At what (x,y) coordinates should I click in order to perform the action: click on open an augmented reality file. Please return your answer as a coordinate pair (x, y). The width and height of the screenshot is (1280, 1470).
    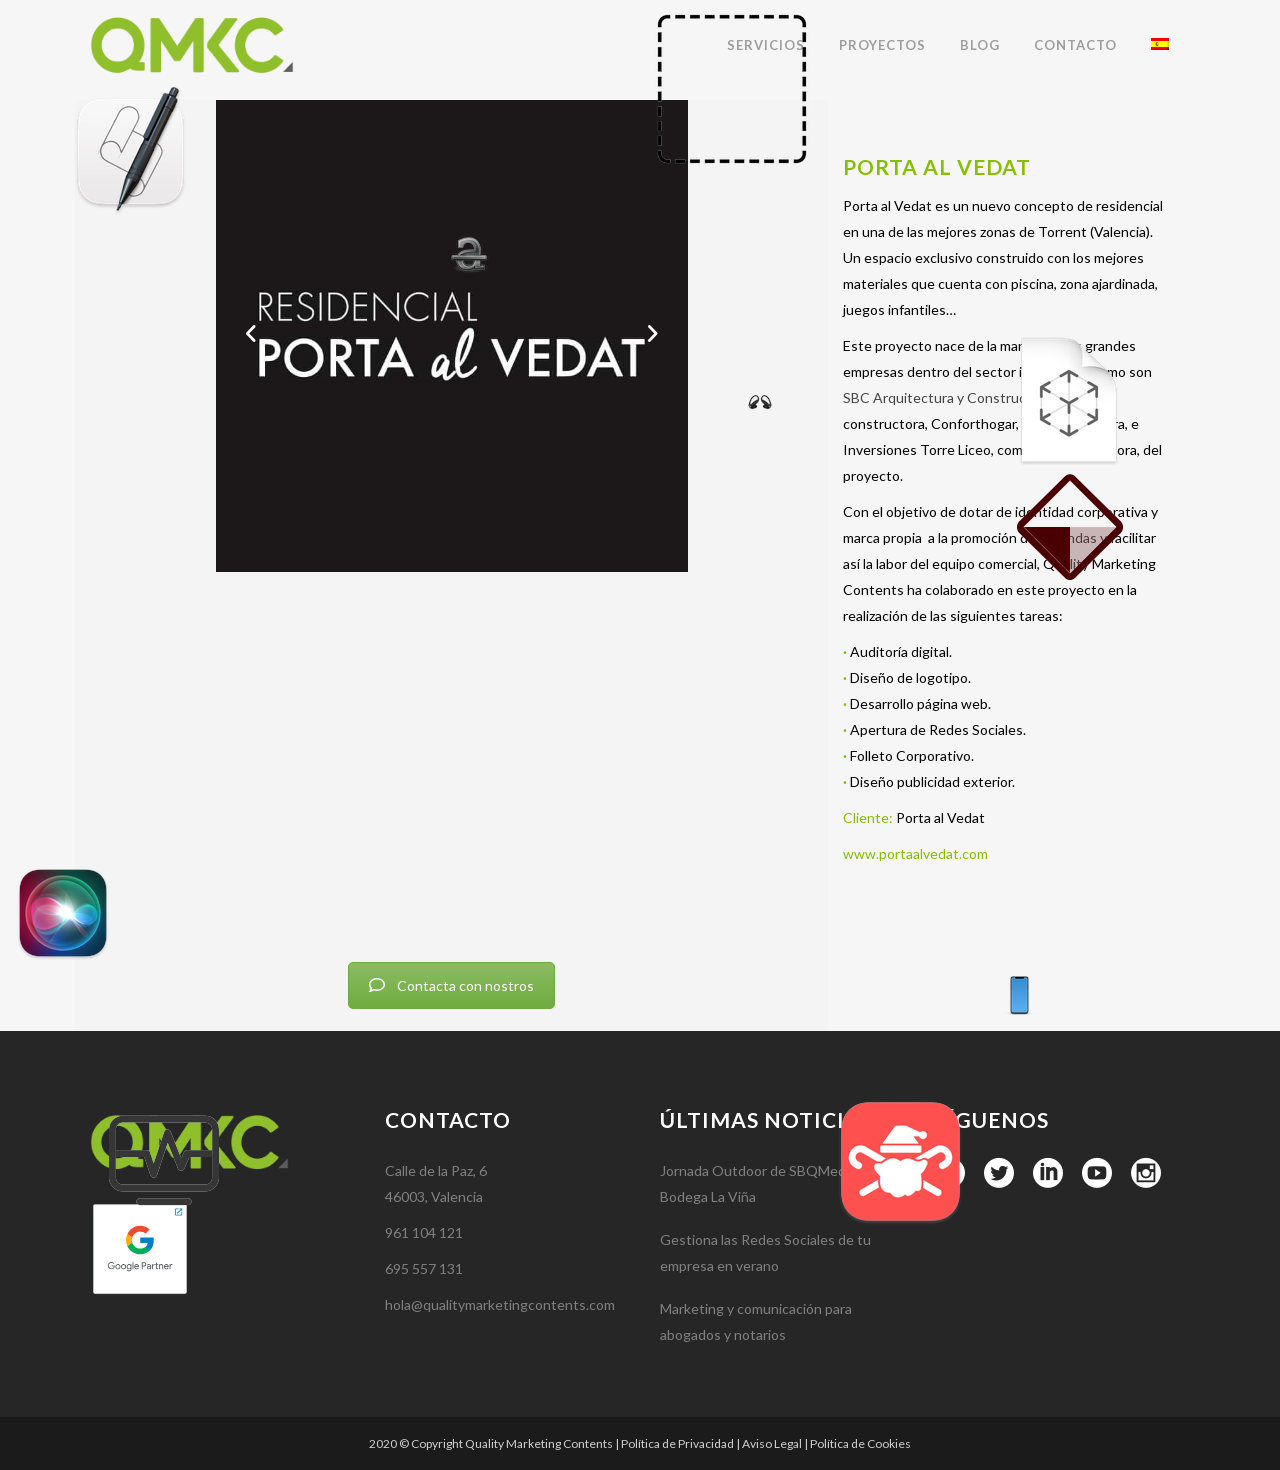
    Looking at the image, I should click on (1069, 403).